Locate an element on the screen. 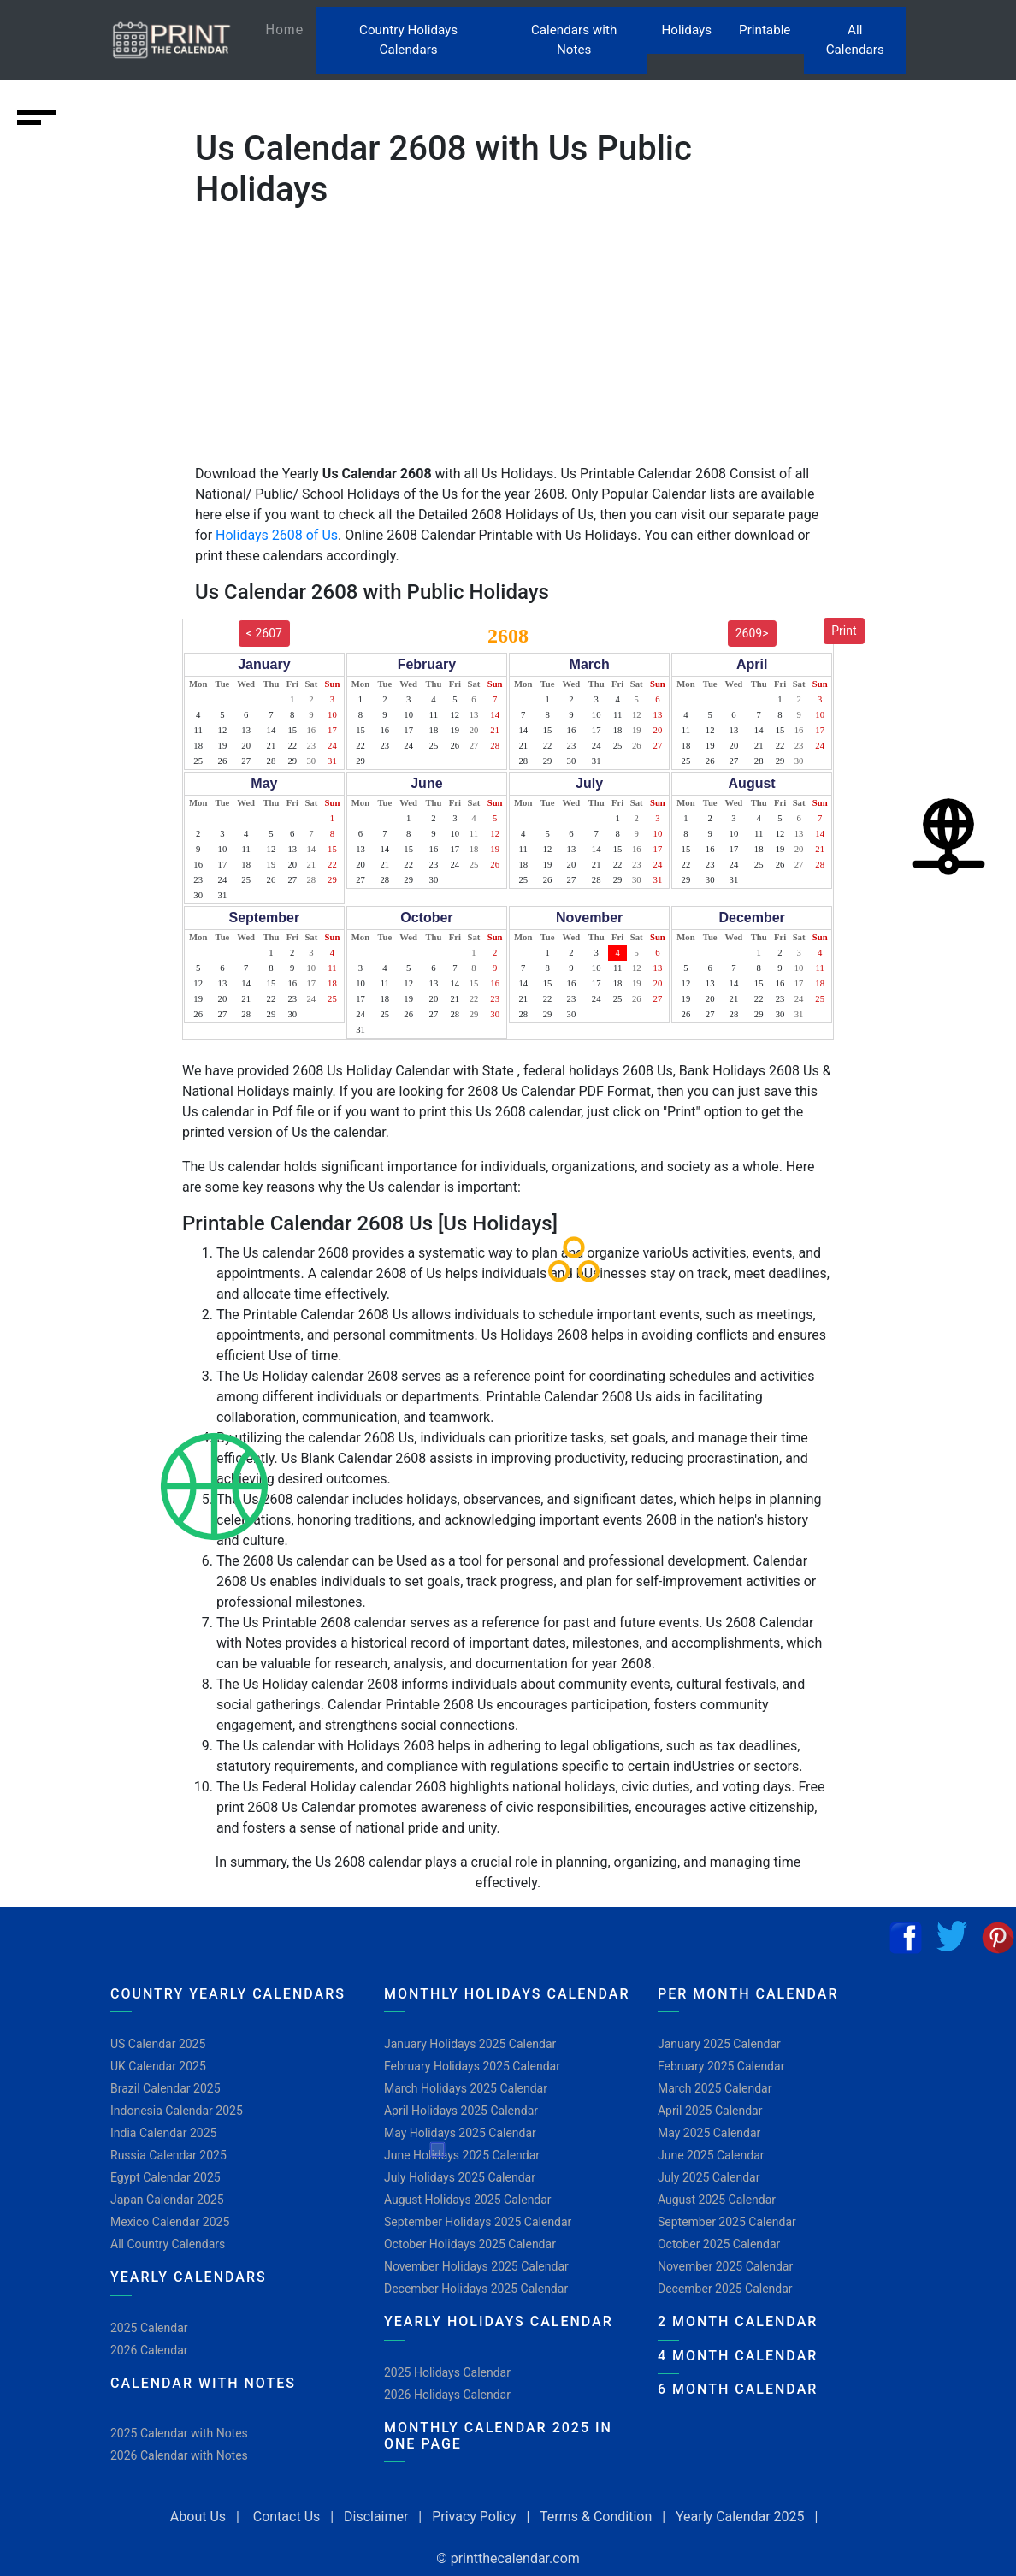 Image resolution: width=1016 pixels, height=2576 pixels. enter a short text response is located at coordinates (36, 117).